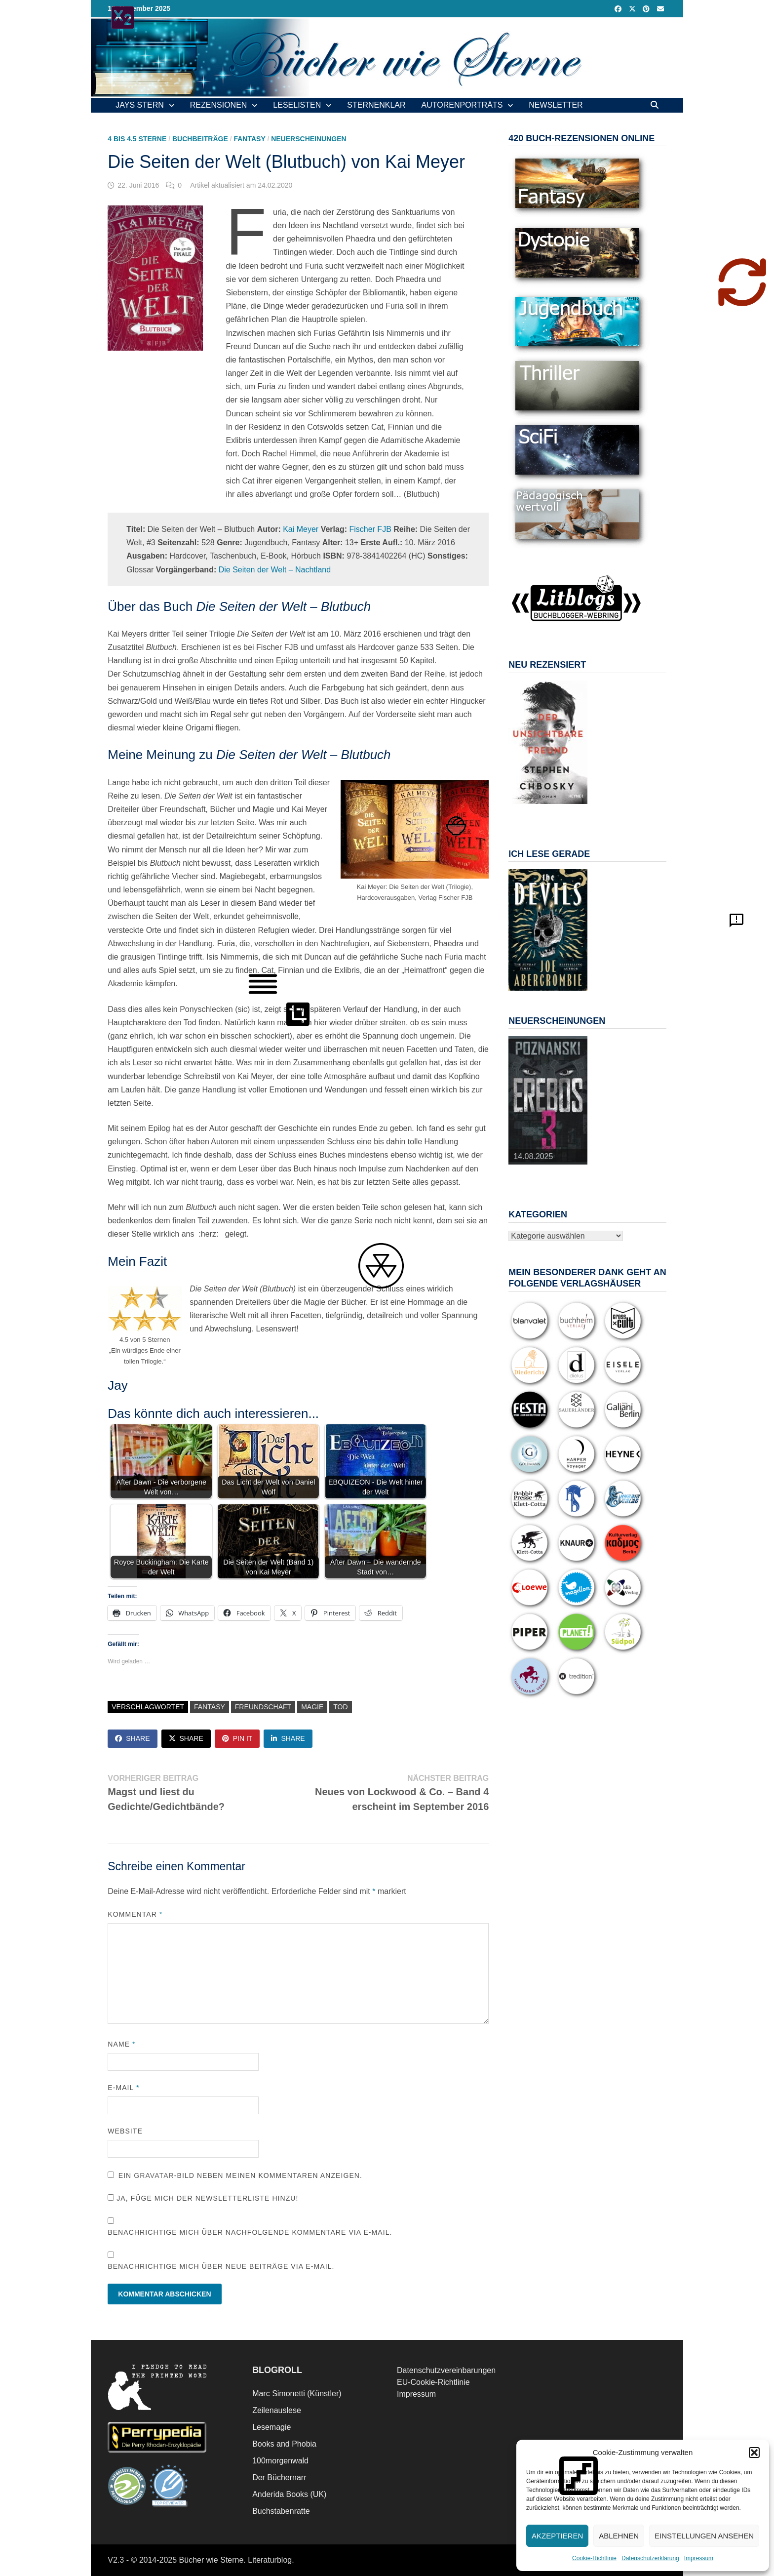  I want to click on fallout shelter location marker, so click(381, 1266).